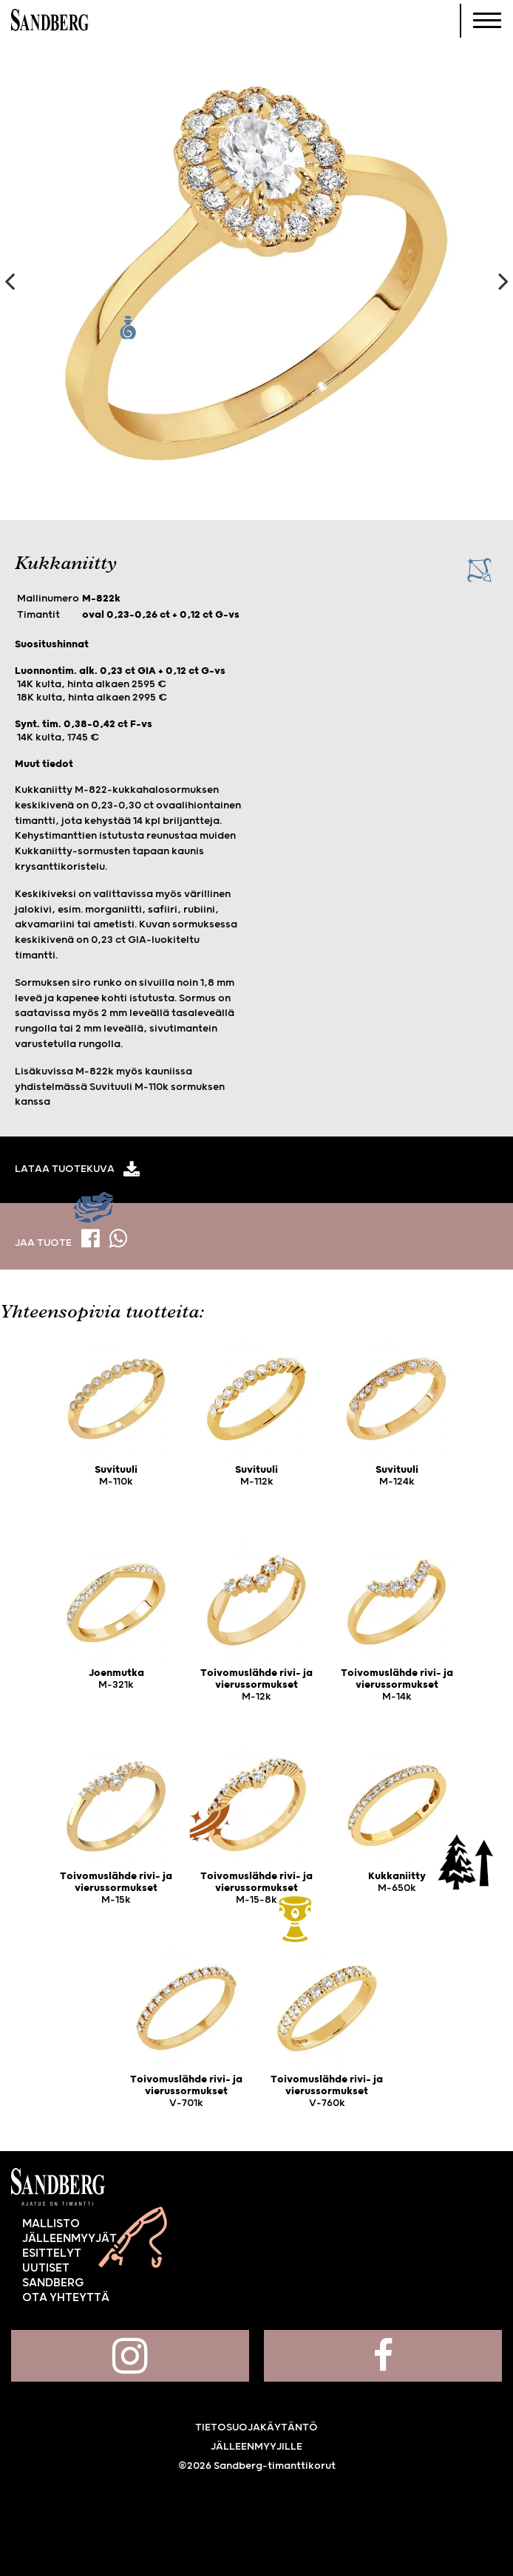 This screenshot has width=513, height=2576. What do you see at coordinates (465, 1861) in the screenshot?
I see `track your forest or tree growth progress` at bounding box center [465, 1861].